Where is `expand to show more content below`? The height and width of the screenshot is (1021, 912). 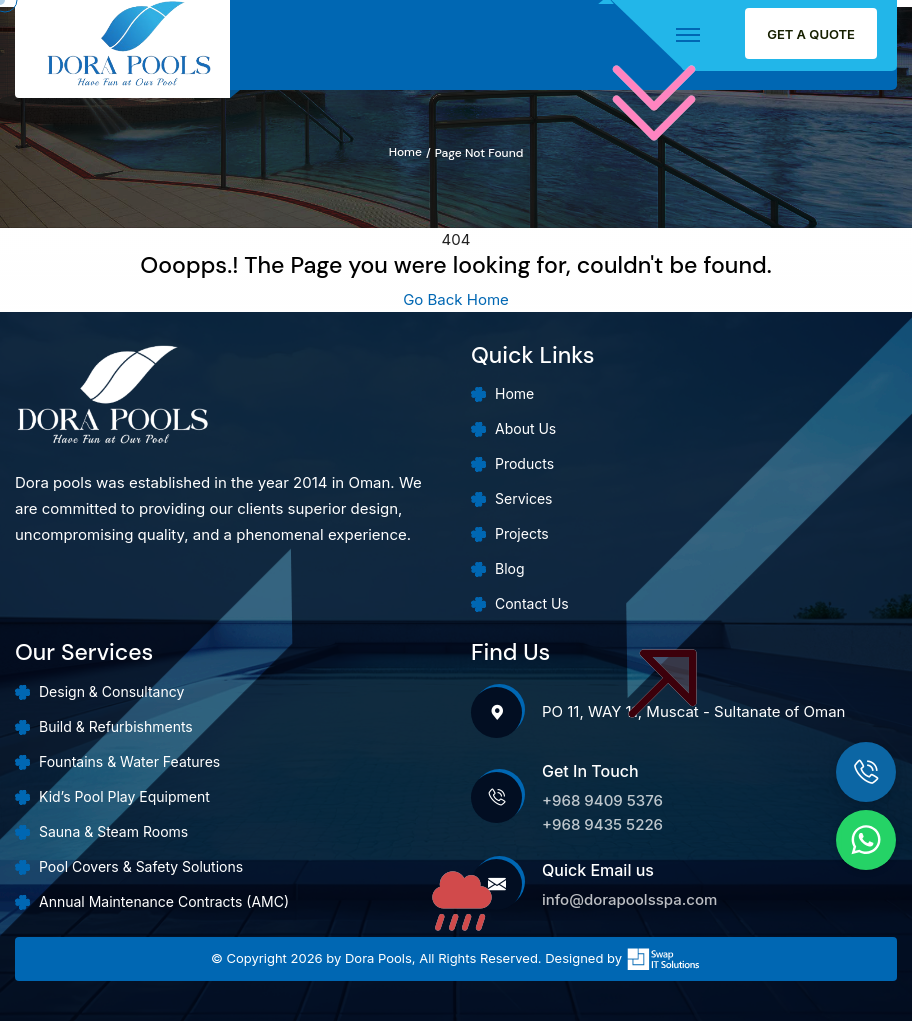 expand to show more content below is located at coordinates (654, 103).